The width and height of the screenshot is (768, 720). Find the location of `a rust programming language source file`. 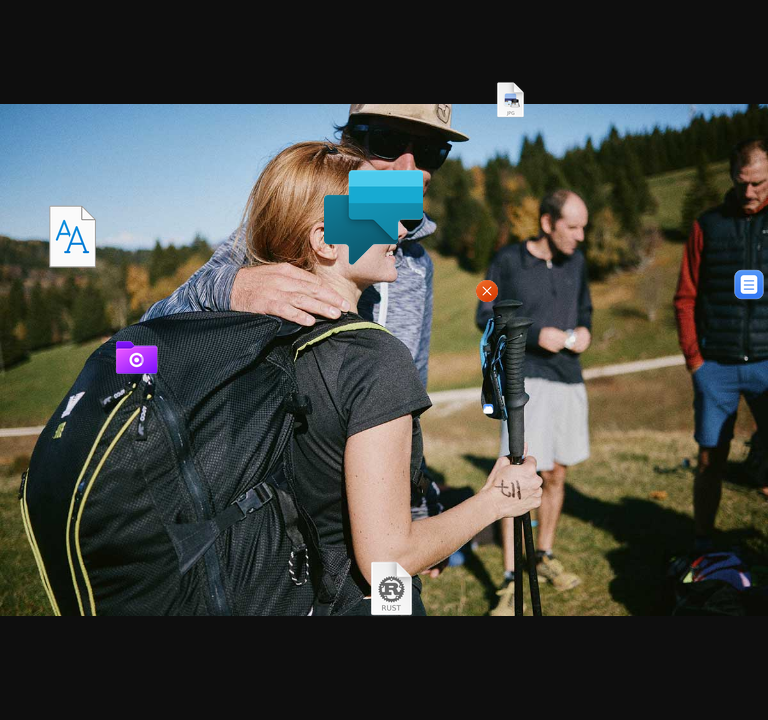

a rust programming language source file is located at coordinates (391, 589).